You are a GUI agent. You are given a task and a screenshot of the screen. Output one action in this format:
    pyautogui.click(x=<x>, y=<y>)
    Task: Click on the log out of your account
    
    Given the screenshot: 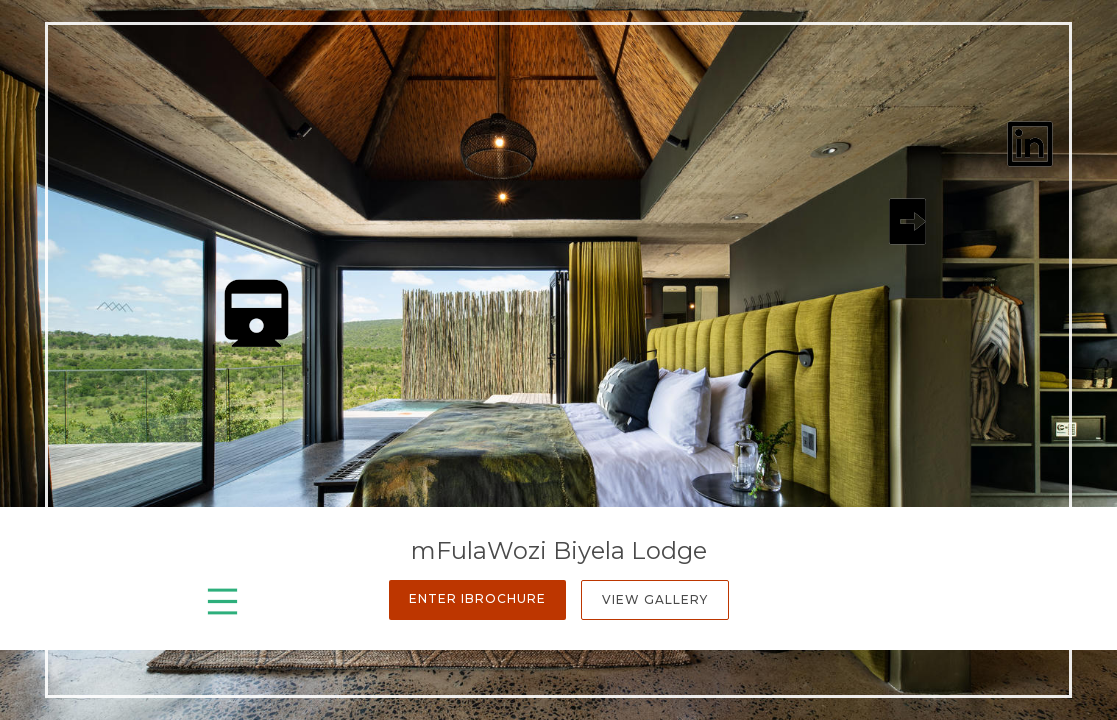 What is the action you would take?
    pyautogui.click(x=907, y=221)
    